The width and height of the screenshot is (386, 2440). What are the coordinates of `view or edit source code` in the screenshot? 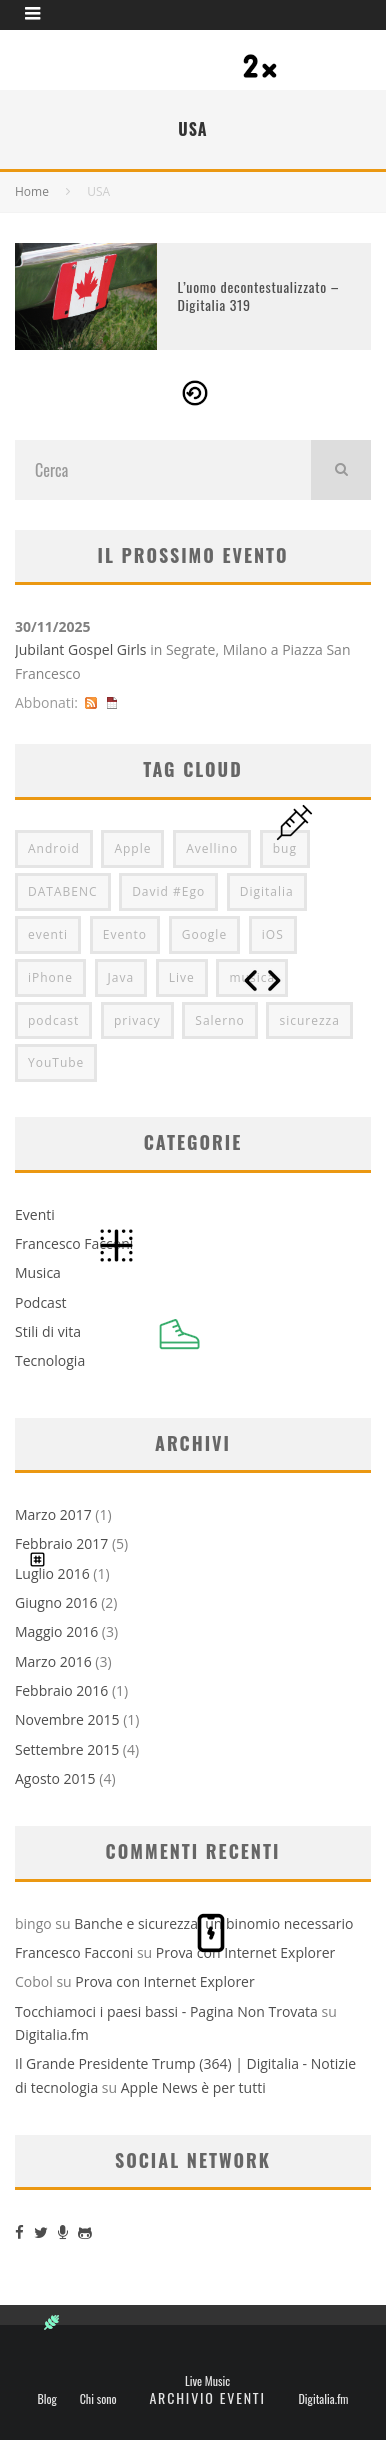 It's located at (262, 980).